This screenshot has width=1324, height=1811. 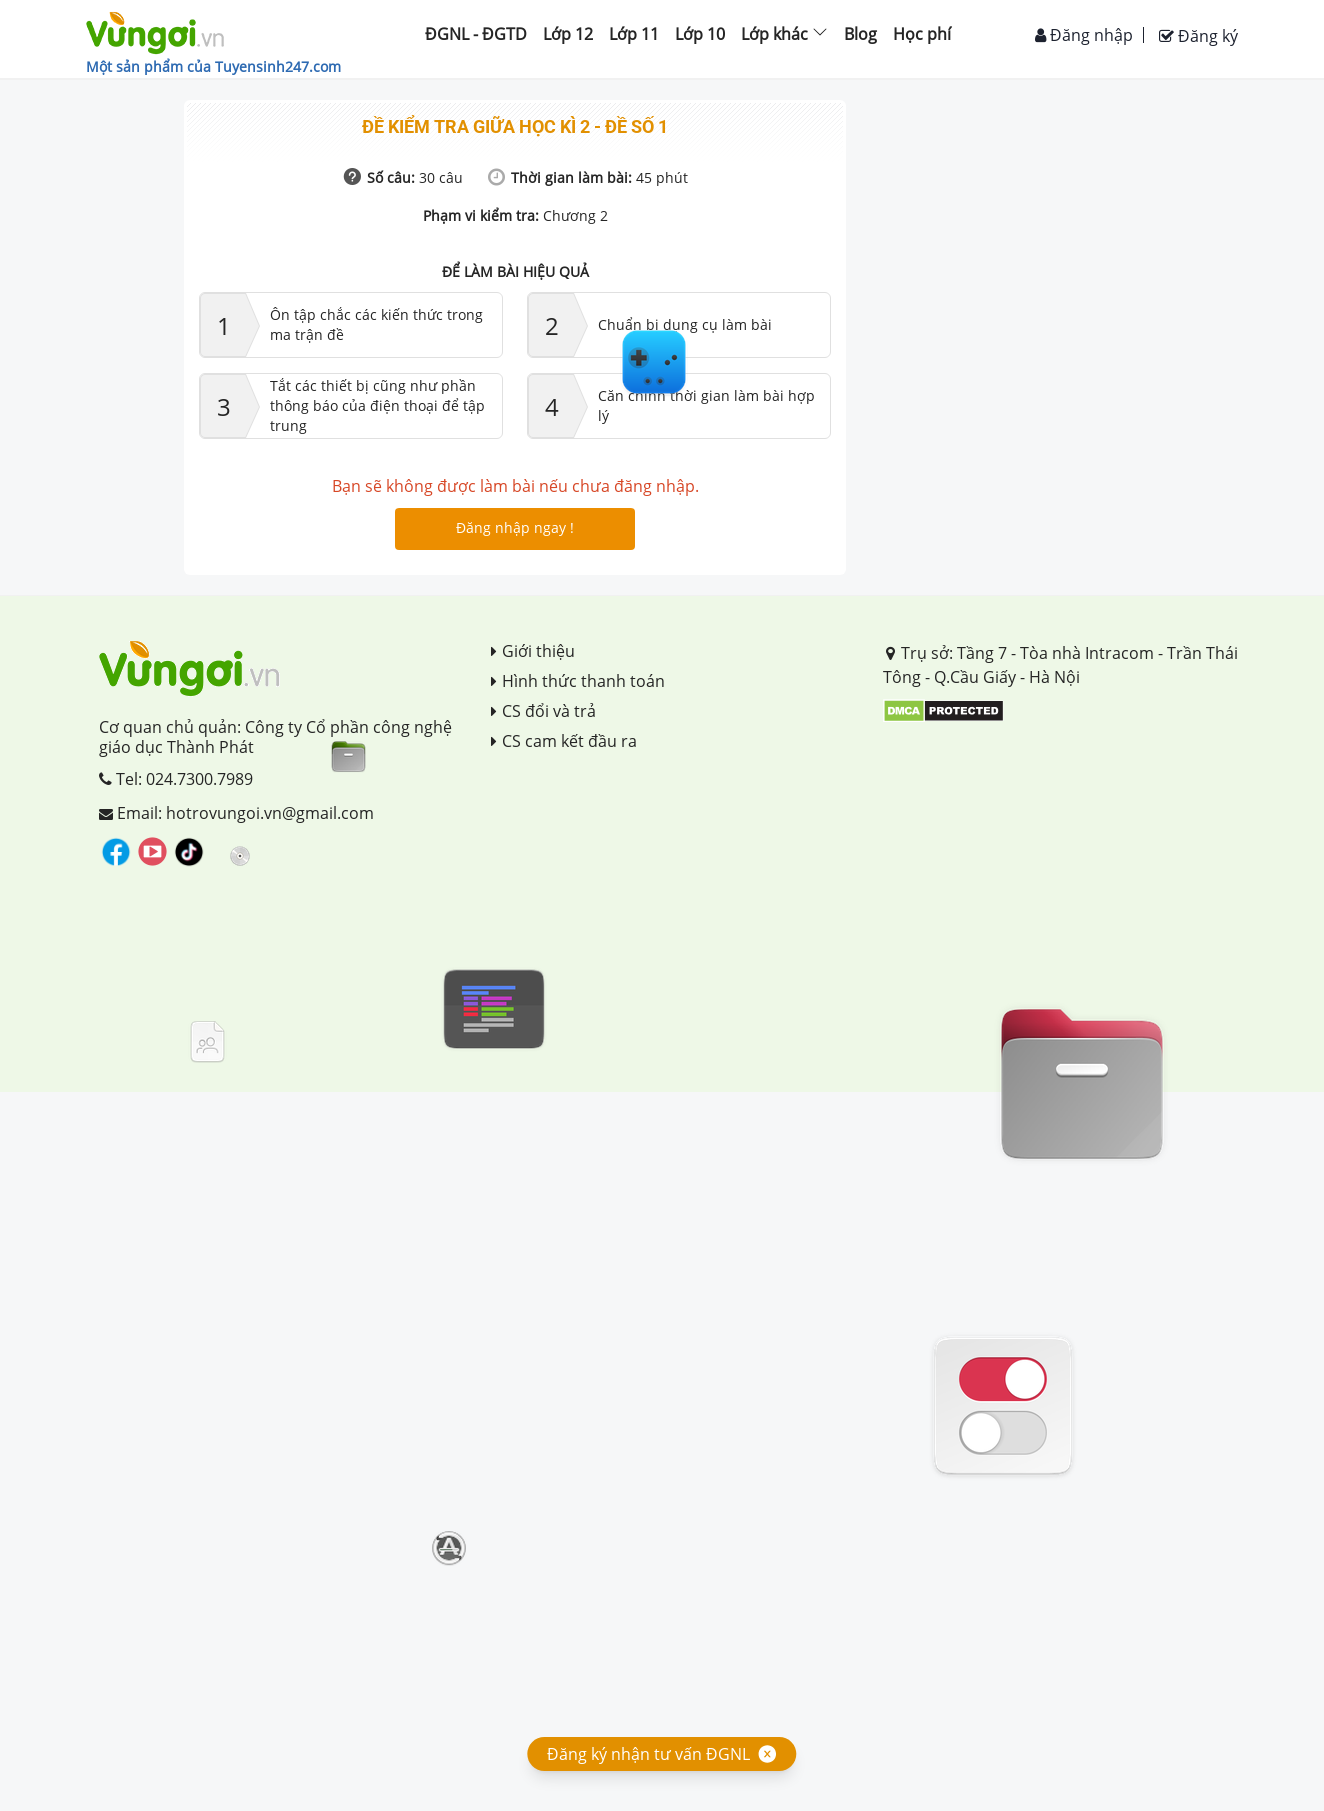 I want to click on launch mgba game boy advance emulator, so click(x=654, y=362).